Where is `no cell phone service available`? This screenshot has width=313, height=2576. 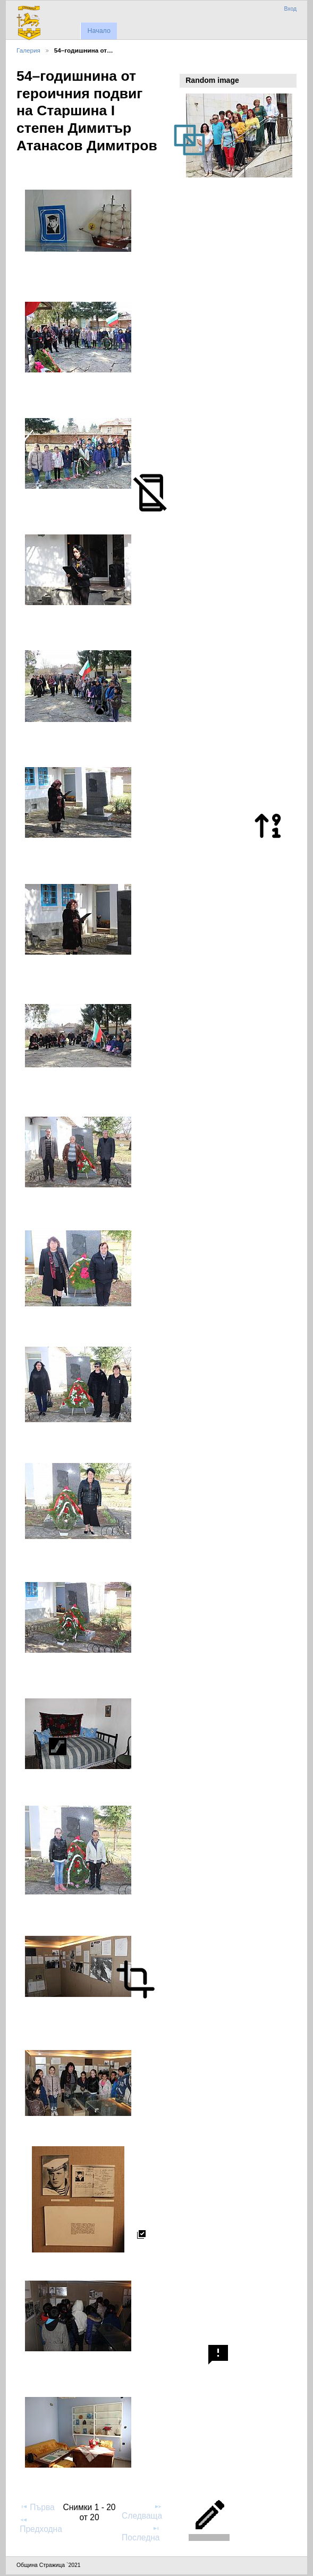 no cell phone service available is located at coordinates (151, 492).